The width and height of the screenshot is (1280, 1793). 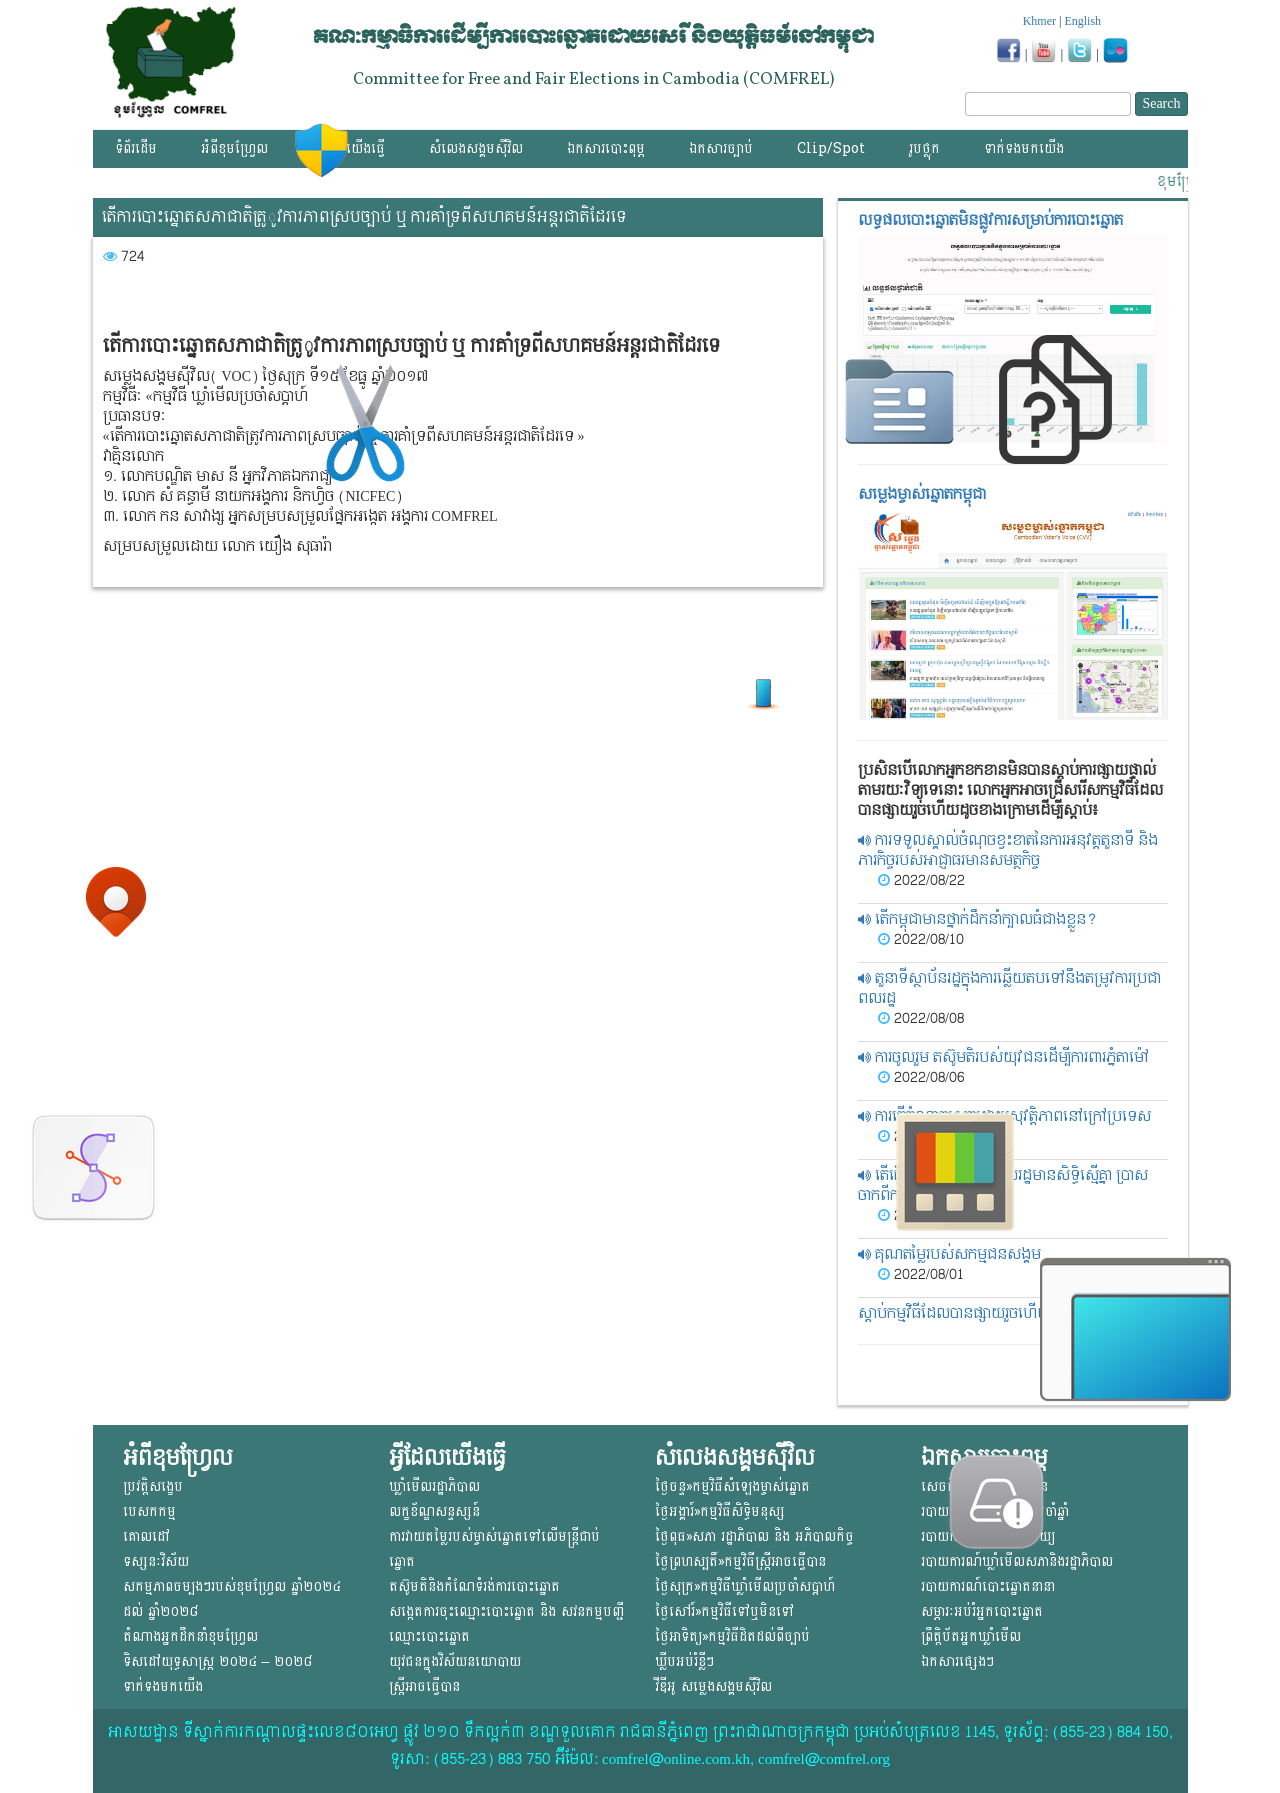 What do you see at coordinates (366, 422) in the screenshot?
I see `cut selected content to clipboard` at bounding box center [366, 422].